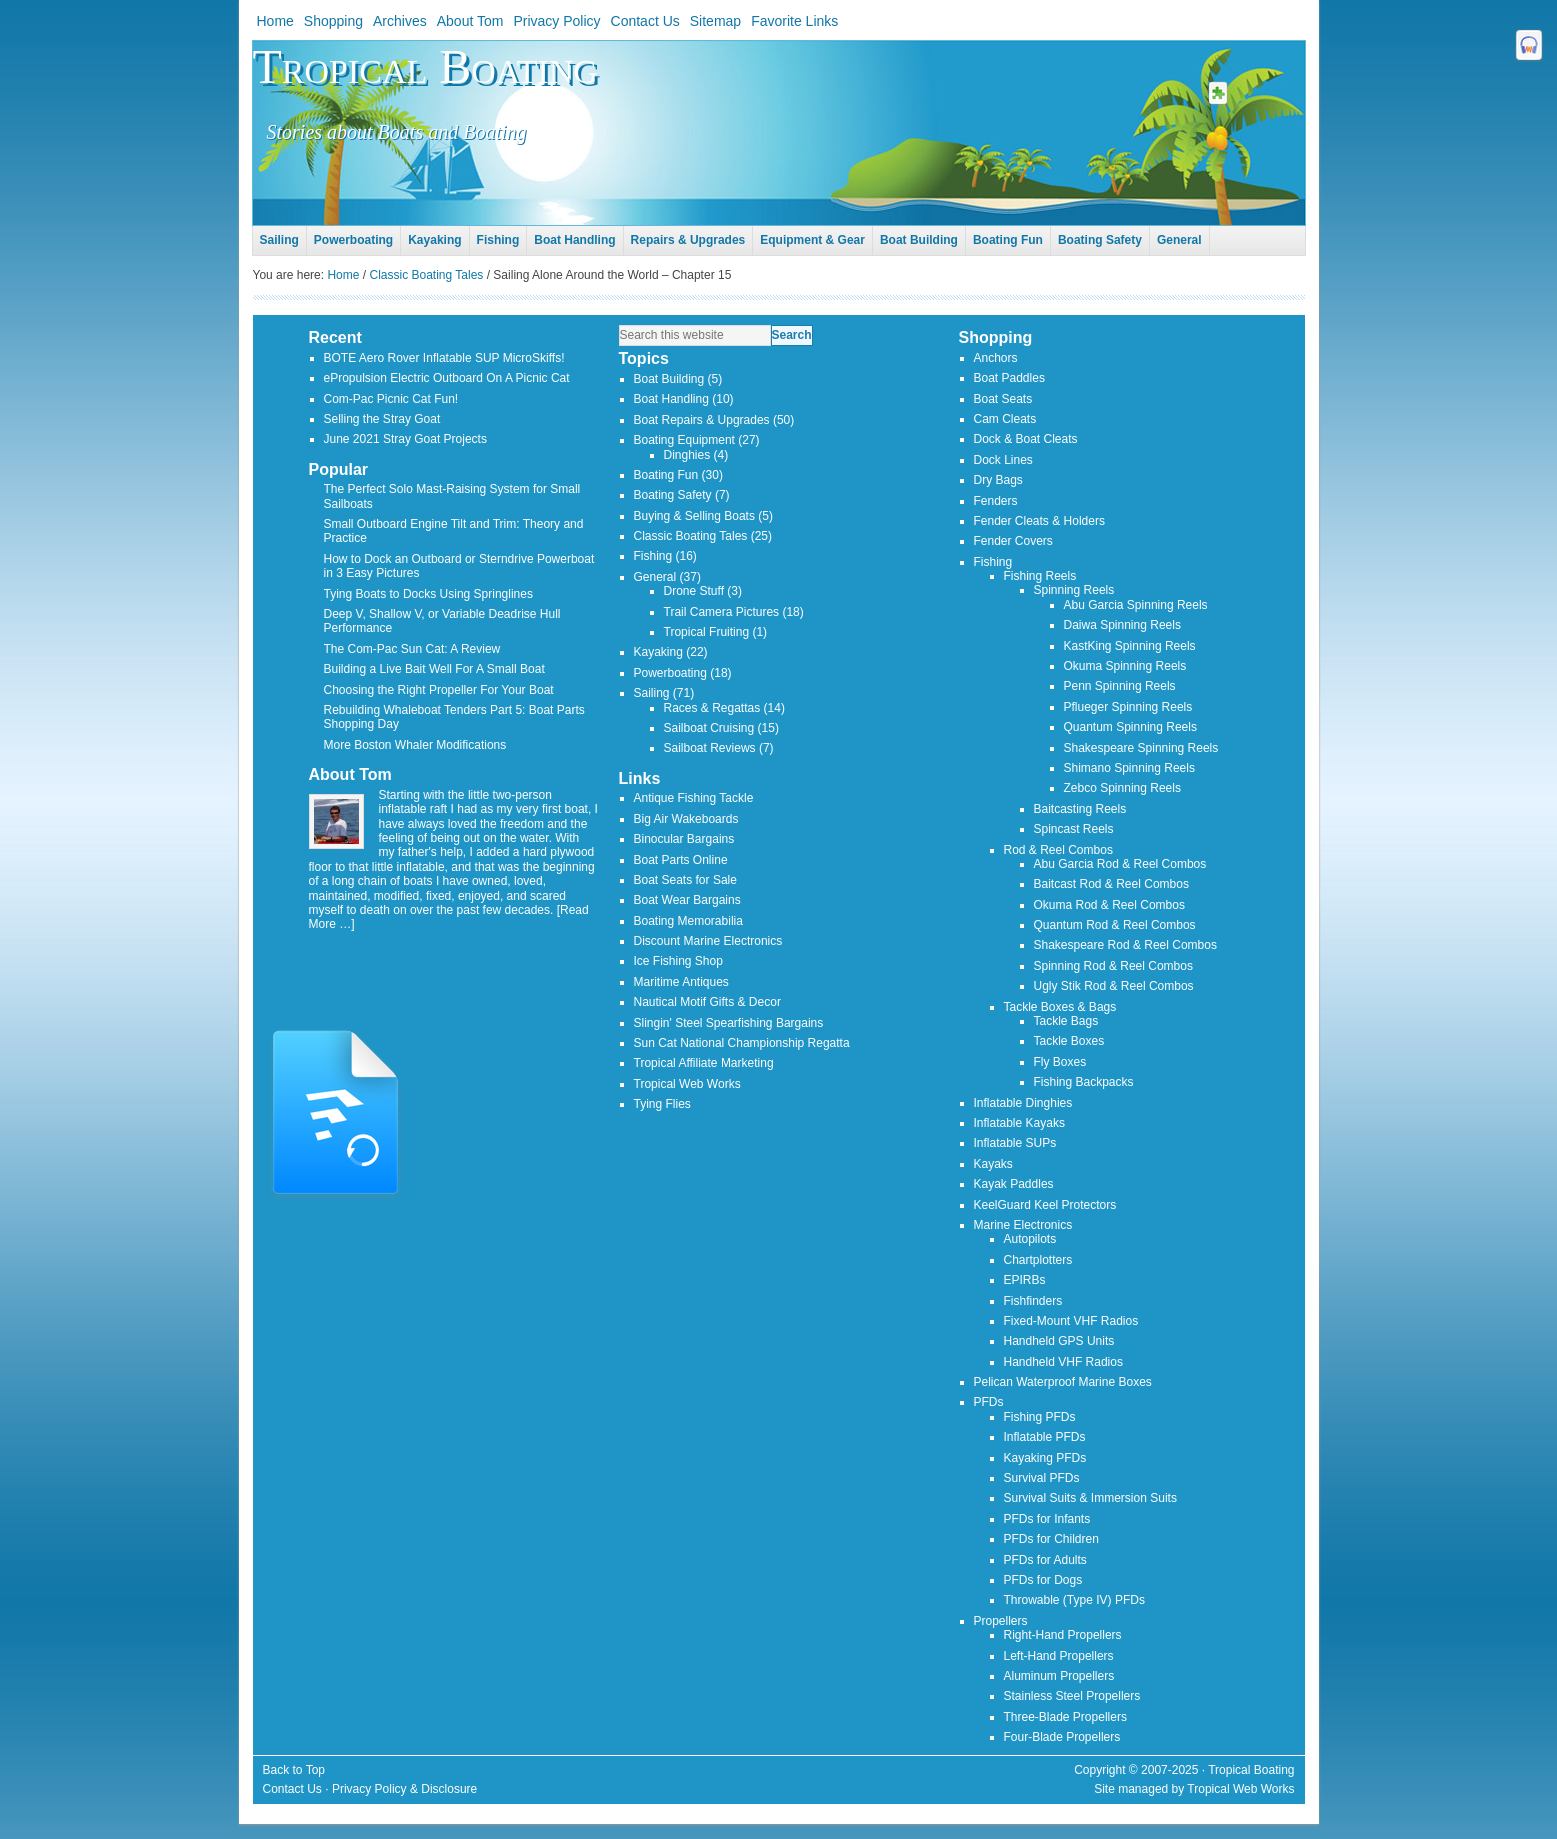 This screenshot has height=1839, width=1557. I want to click on extension or plugin file type, so click(1218, 93).